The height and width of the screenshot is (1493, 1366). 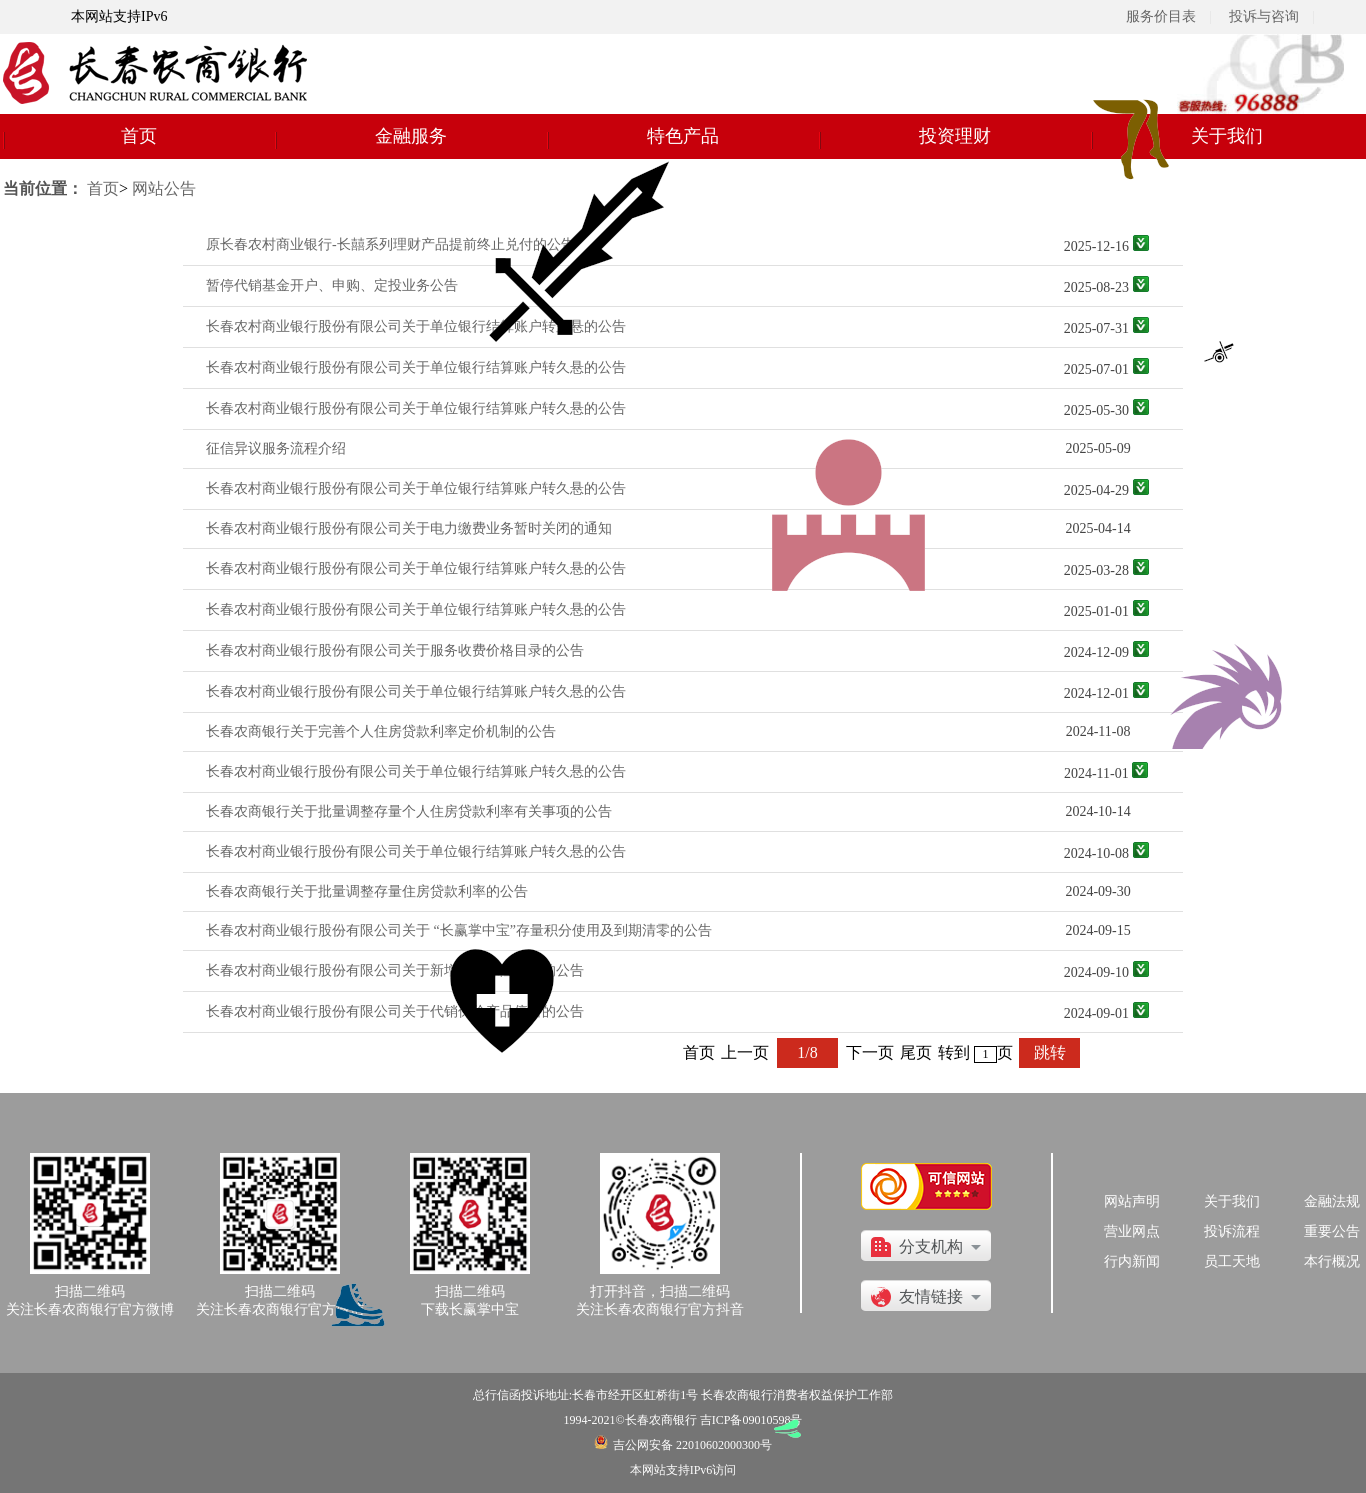 I want to click on equip a broken or shattered weapon, so click(x=577, y=254).